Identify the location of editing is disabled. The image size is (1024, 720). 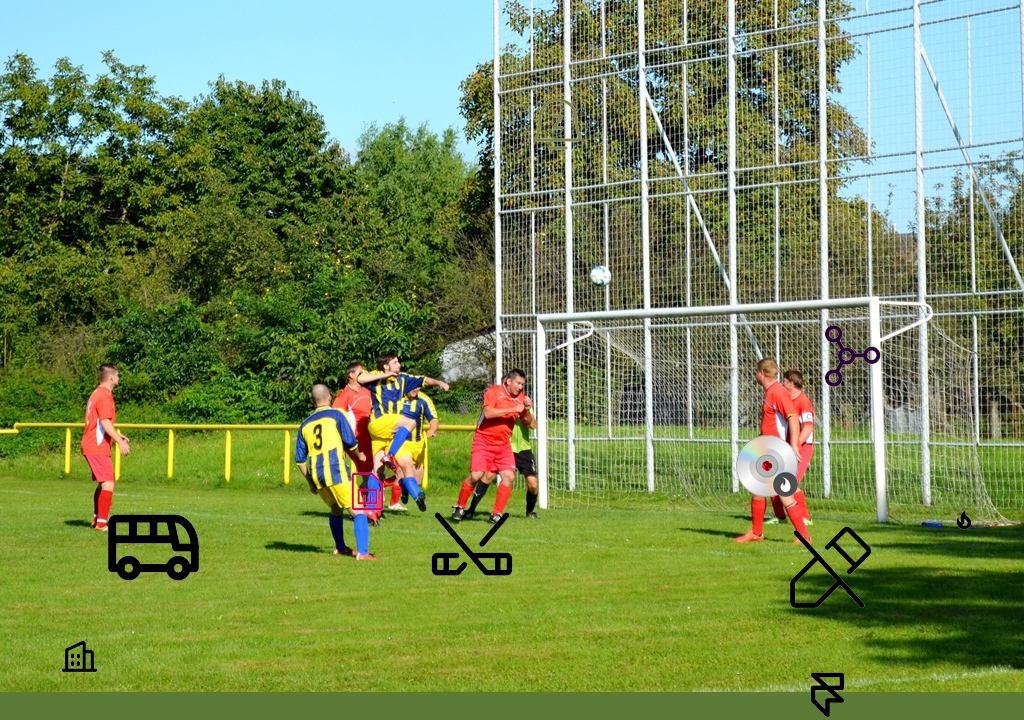
(829, 569).